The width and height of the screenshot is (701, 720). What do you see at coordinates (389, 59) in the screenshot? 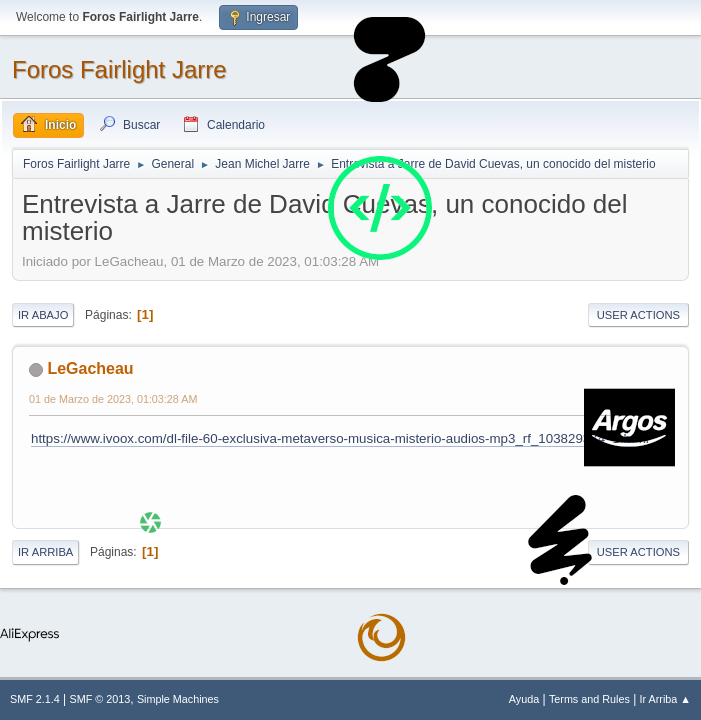
I see `open HTTPie API client` at bounding box center [389, 59].